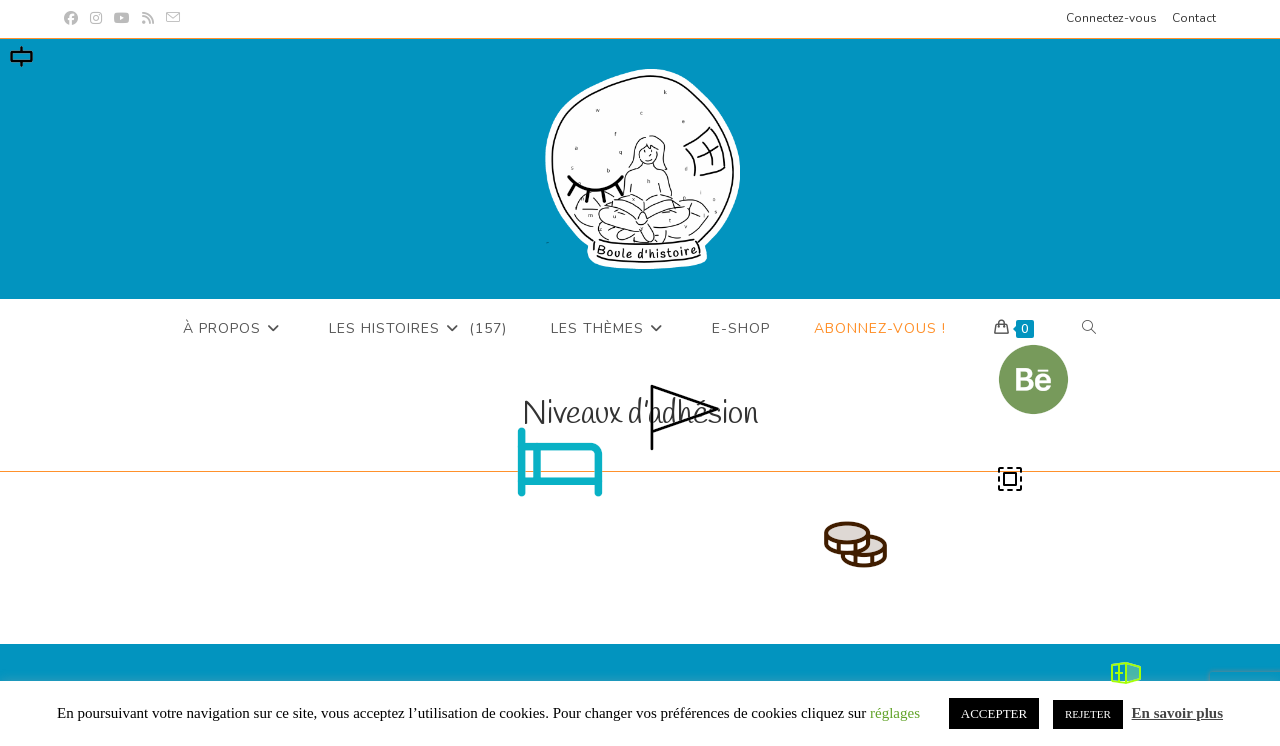  I want to click on hide password or sensitive content, so click(595, 183).